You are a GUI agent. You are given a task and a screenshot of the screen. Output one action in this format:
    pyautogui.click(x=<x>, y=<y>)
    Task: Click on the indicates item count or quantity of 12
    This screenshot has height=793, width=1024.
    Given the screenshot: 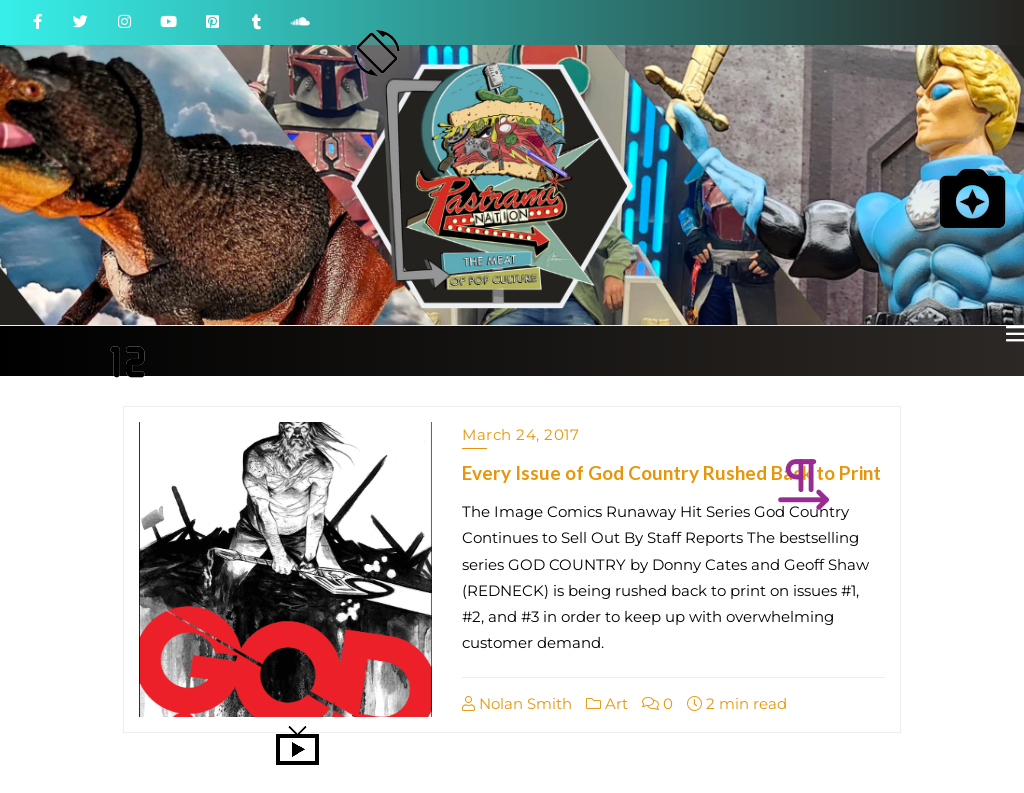 What is the action you would take?
    pyautogui.click(x=126, y=362)
    